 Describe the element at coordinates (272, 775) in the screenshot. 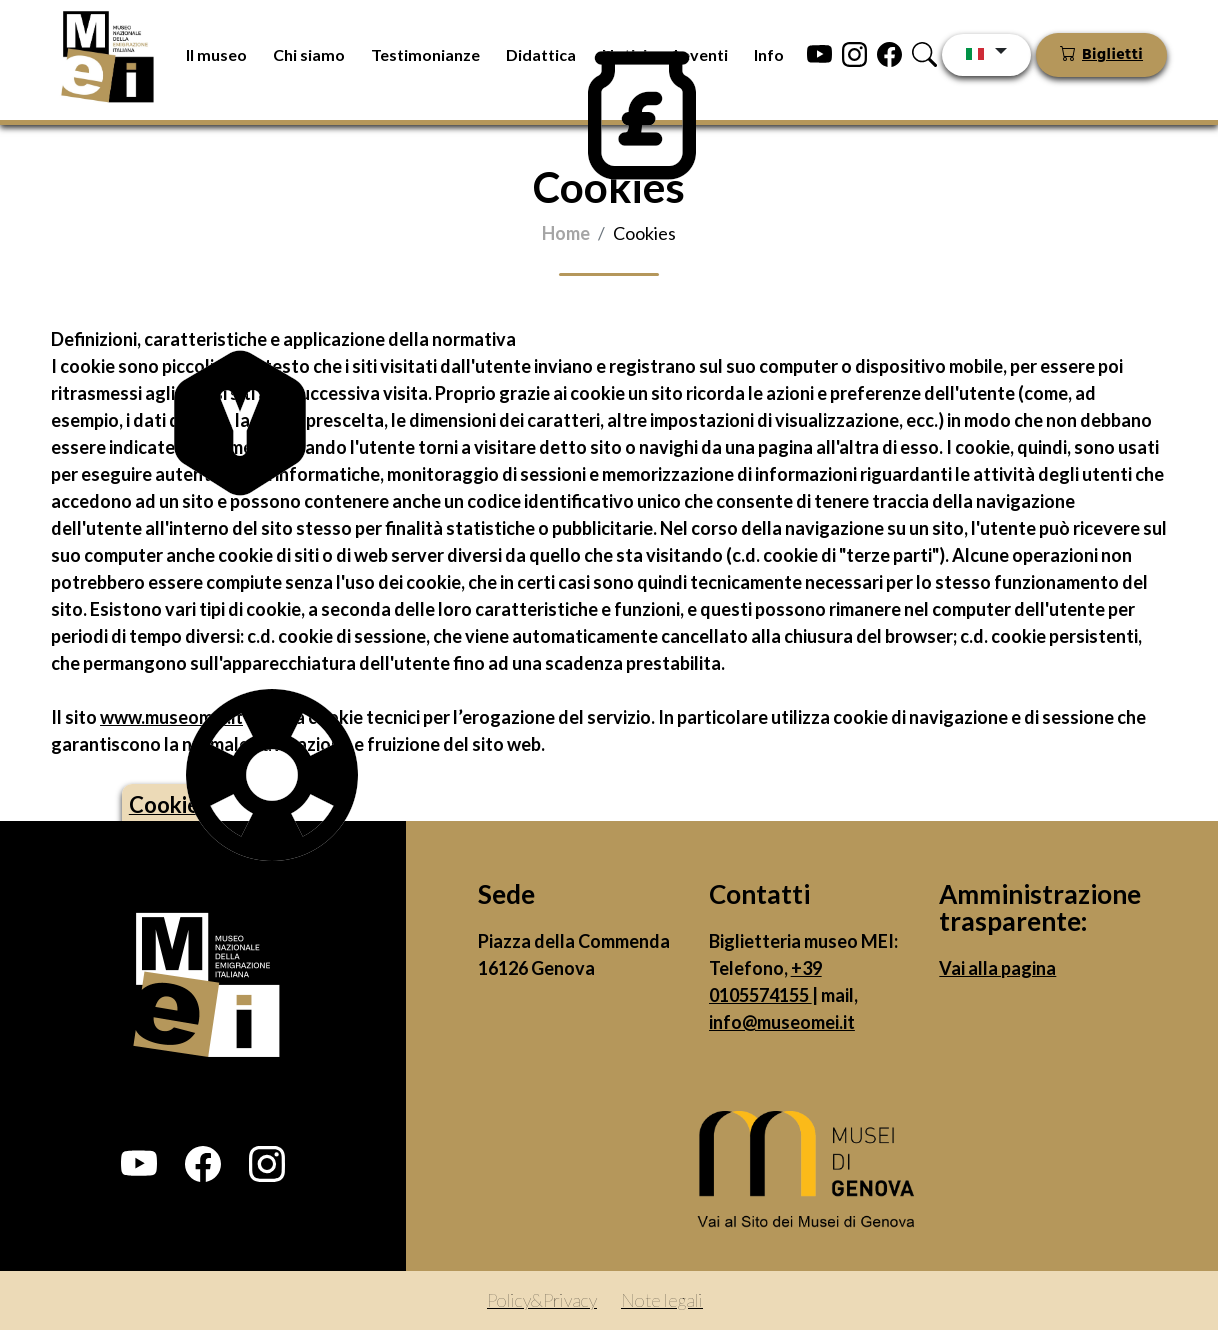

I see `access help or support` at that location.